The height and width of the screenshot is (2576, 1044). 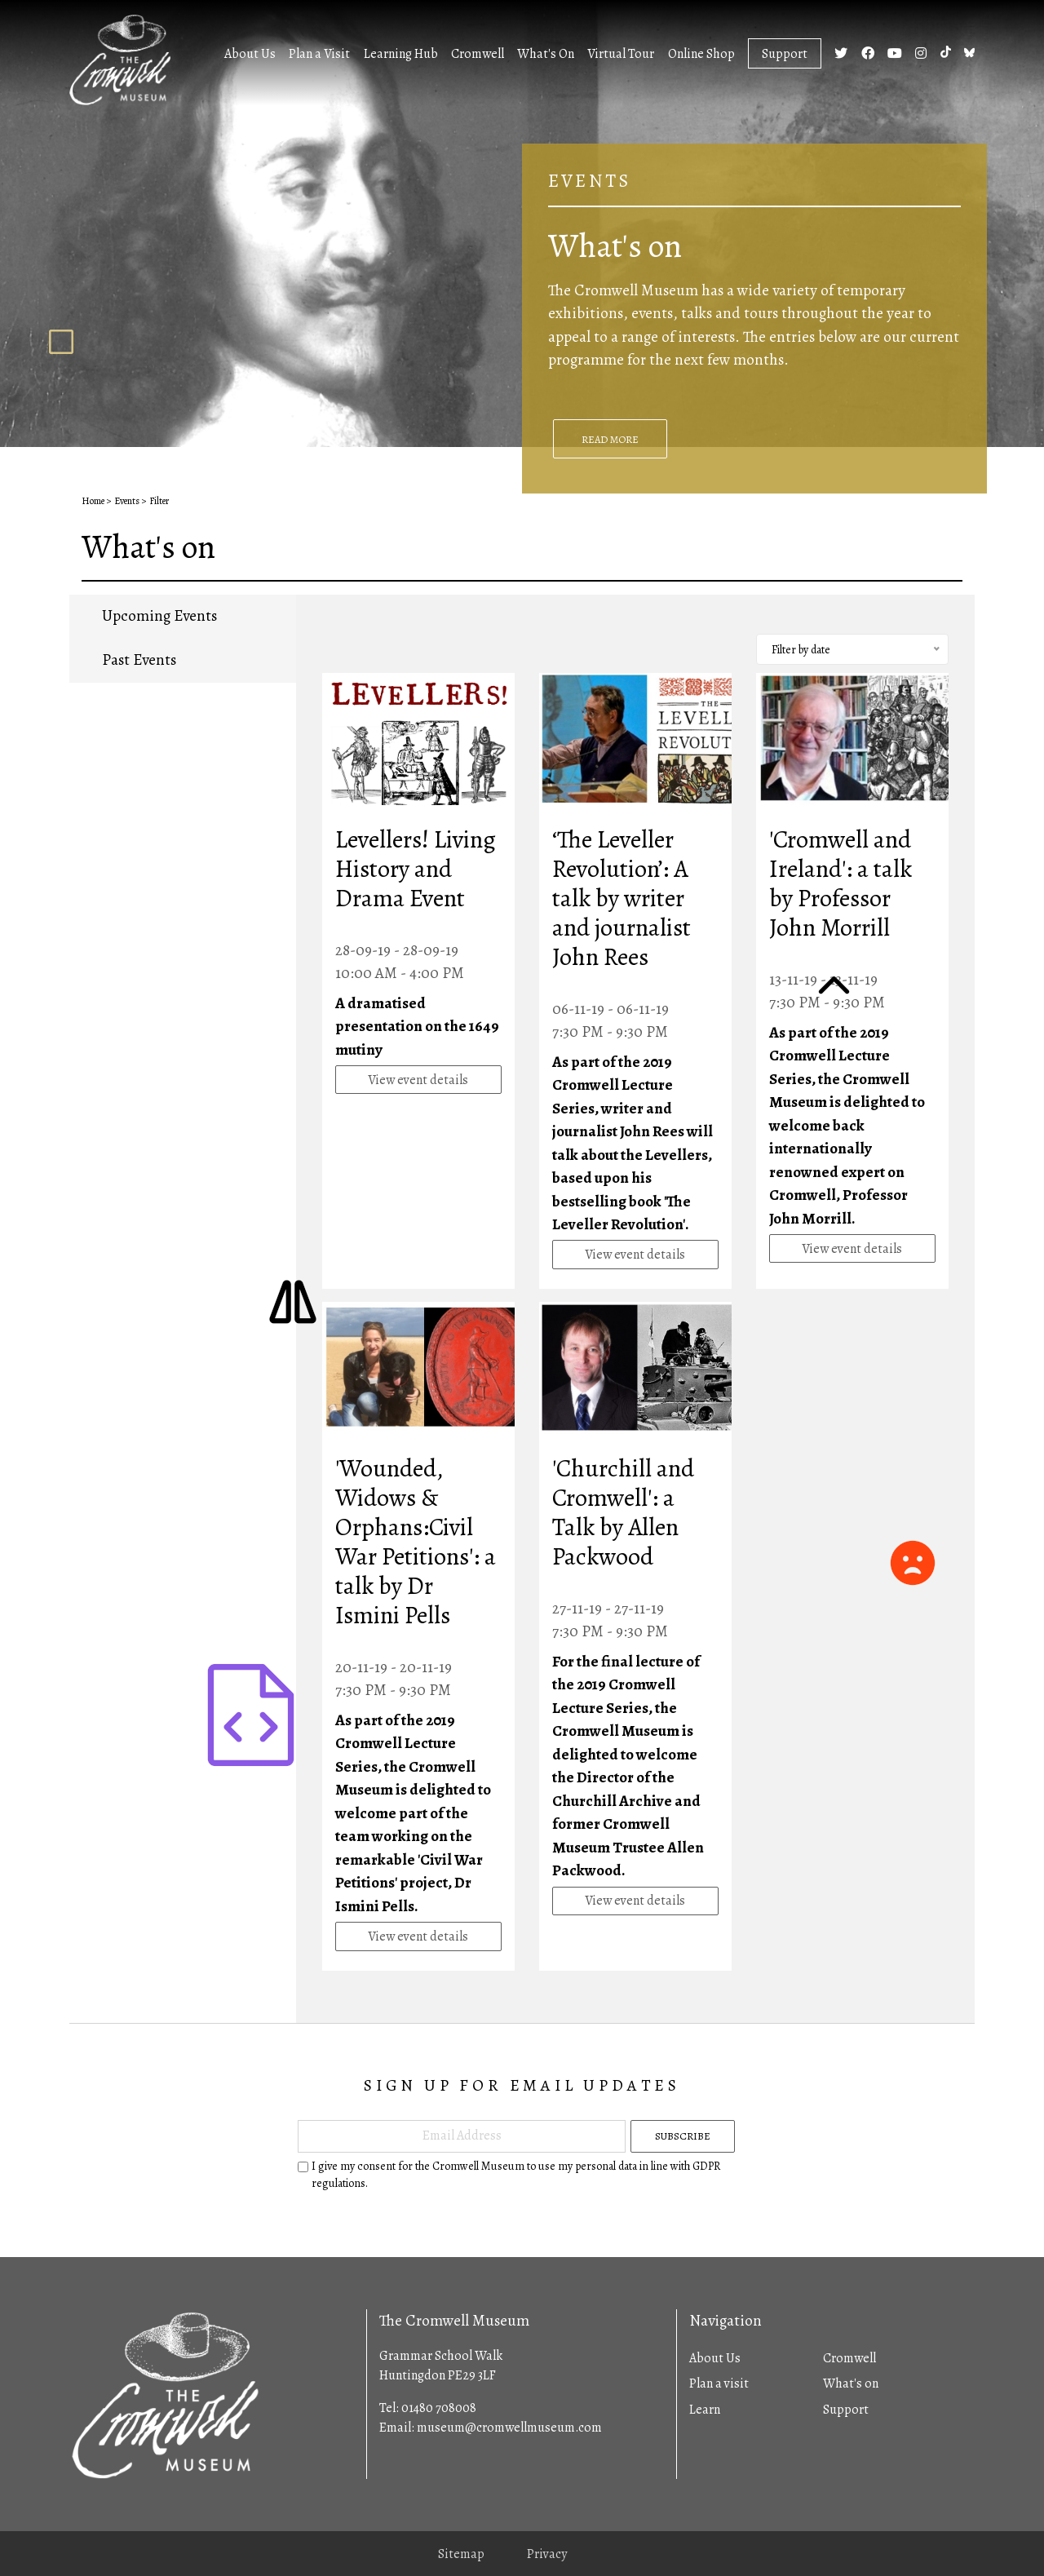 I want to click on collapse an expanded section, so click(x=834, y=993).